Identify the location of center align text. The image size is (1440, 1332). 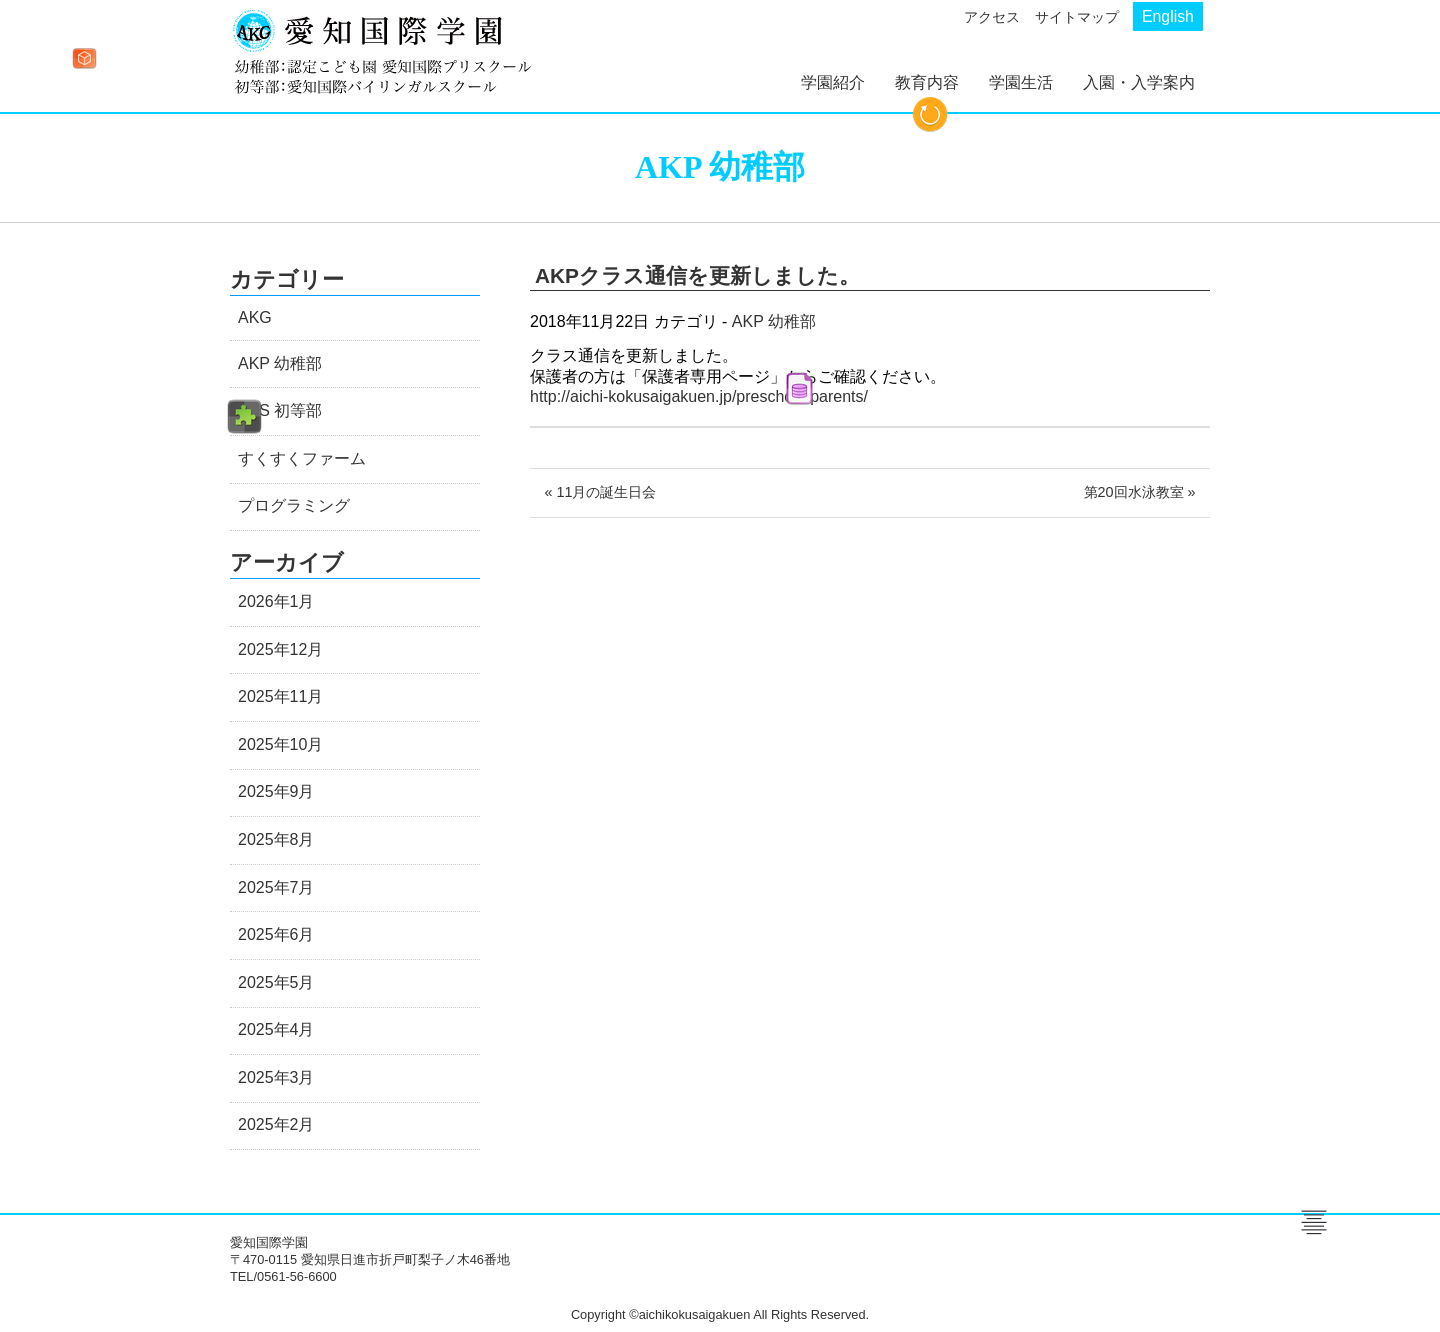
(1314, 1223).